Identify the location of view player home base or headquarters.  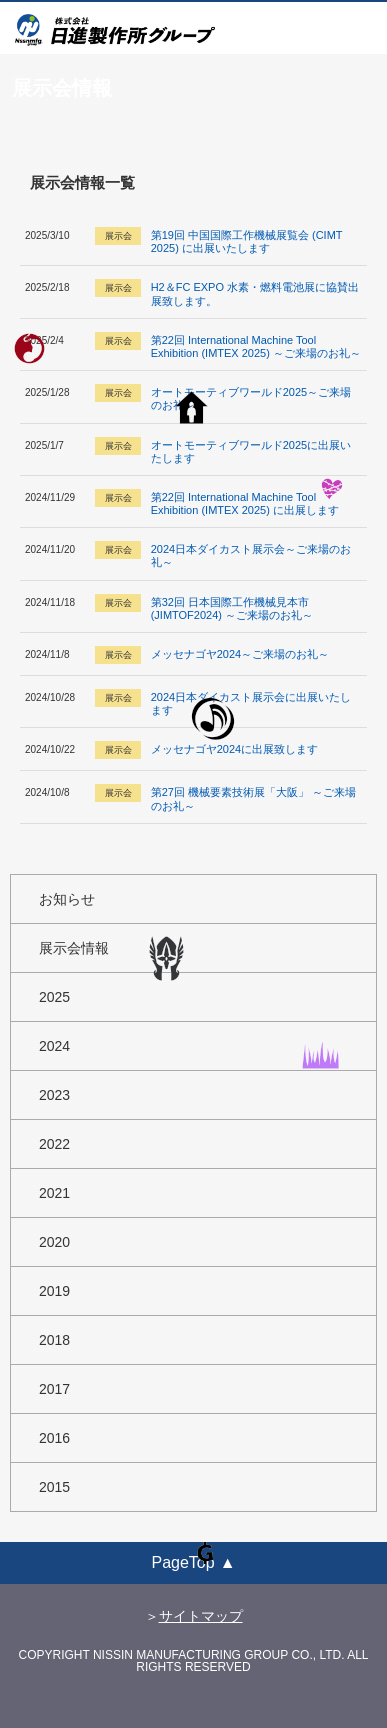
(191, 407).